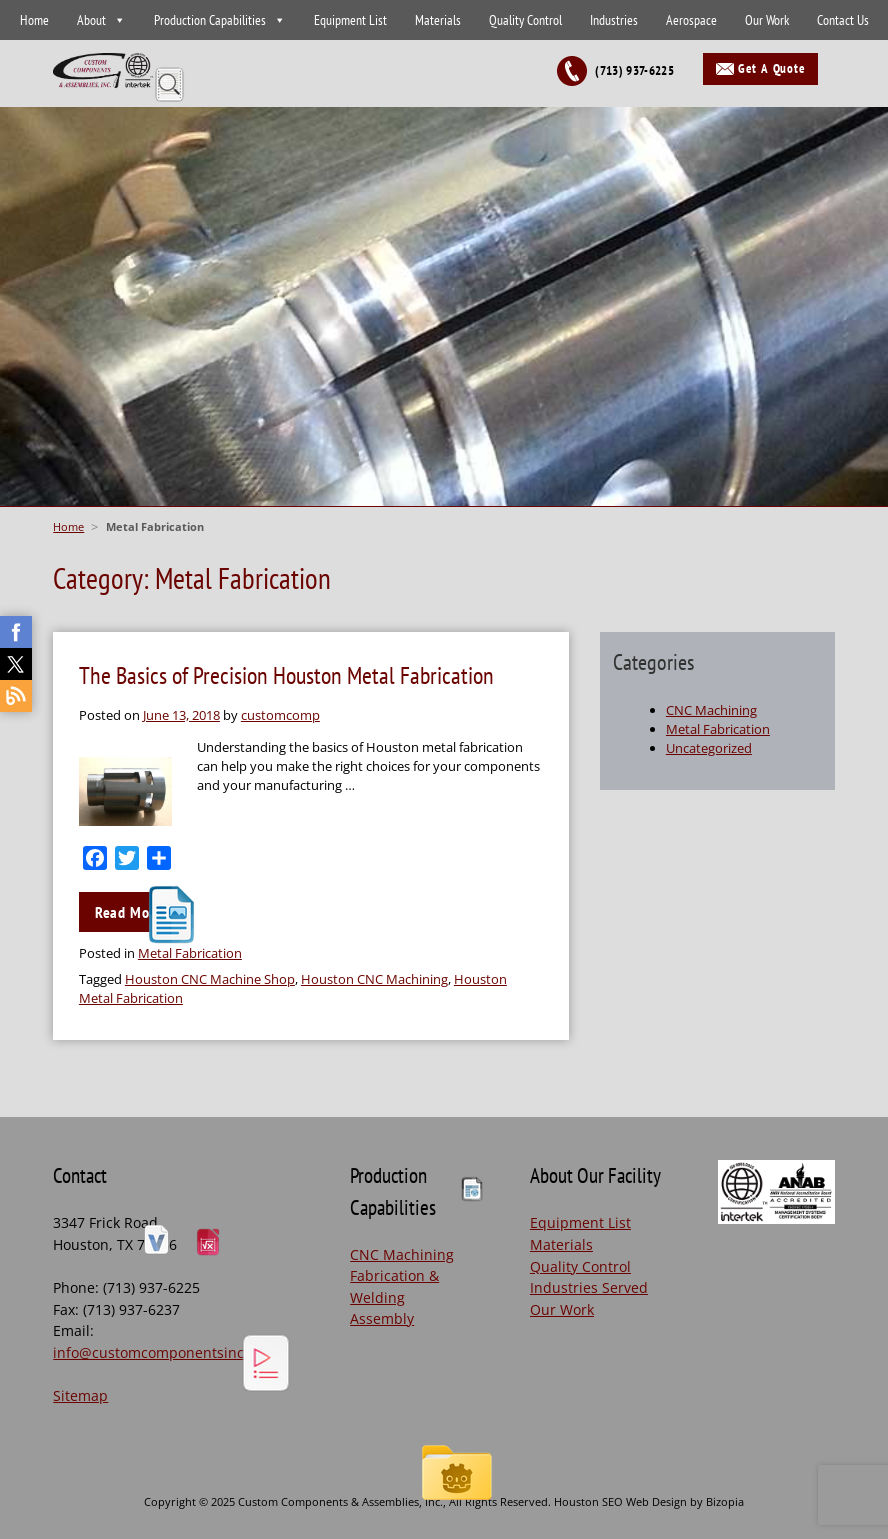 This screenshot has height=1539, width=888. Describe the element at coordinates (208, 1242) in the screenshot. I see `open LibreOffice Math application` at that location.